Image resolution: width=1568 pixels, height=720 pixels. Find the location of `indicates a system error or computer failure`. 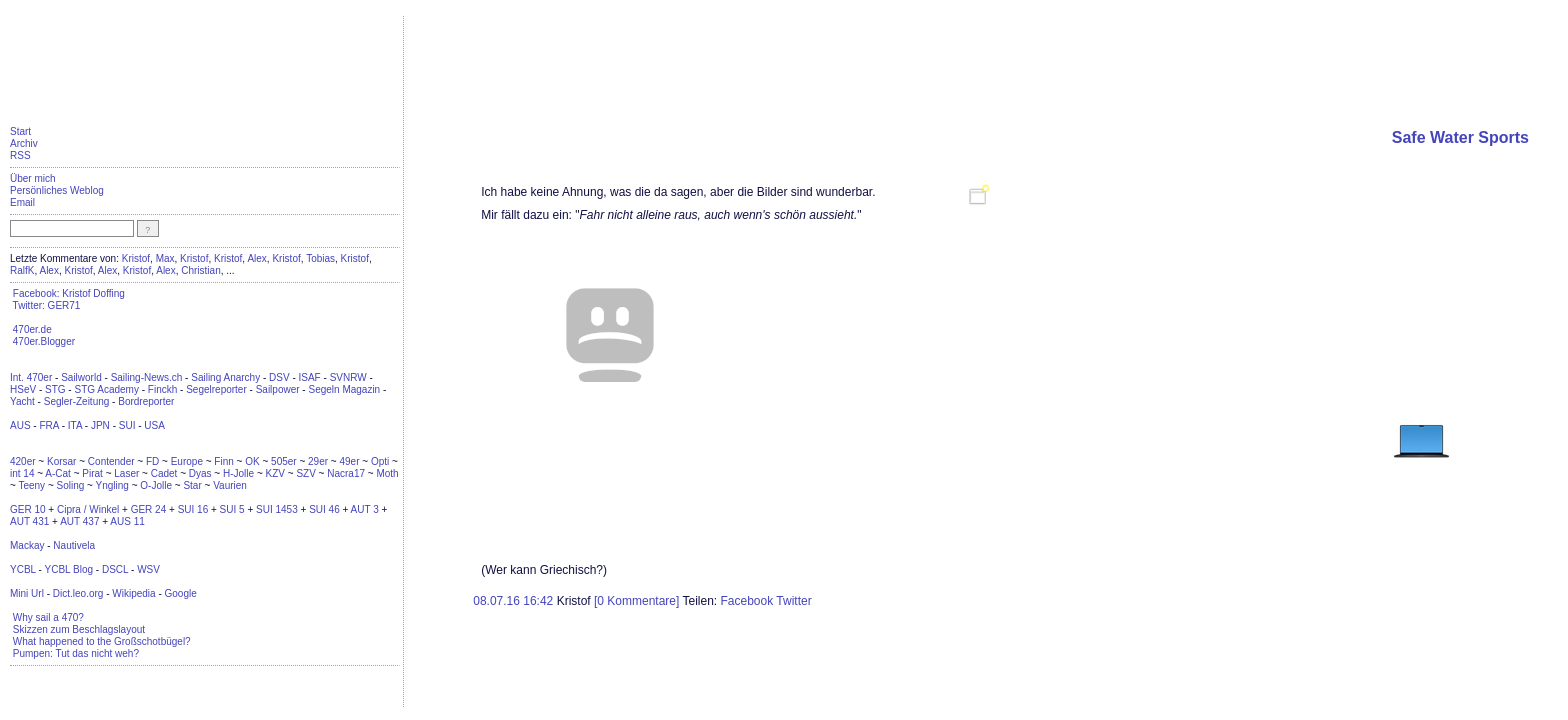

indicates a system error or computer failure is located at coordinates (610, 332).